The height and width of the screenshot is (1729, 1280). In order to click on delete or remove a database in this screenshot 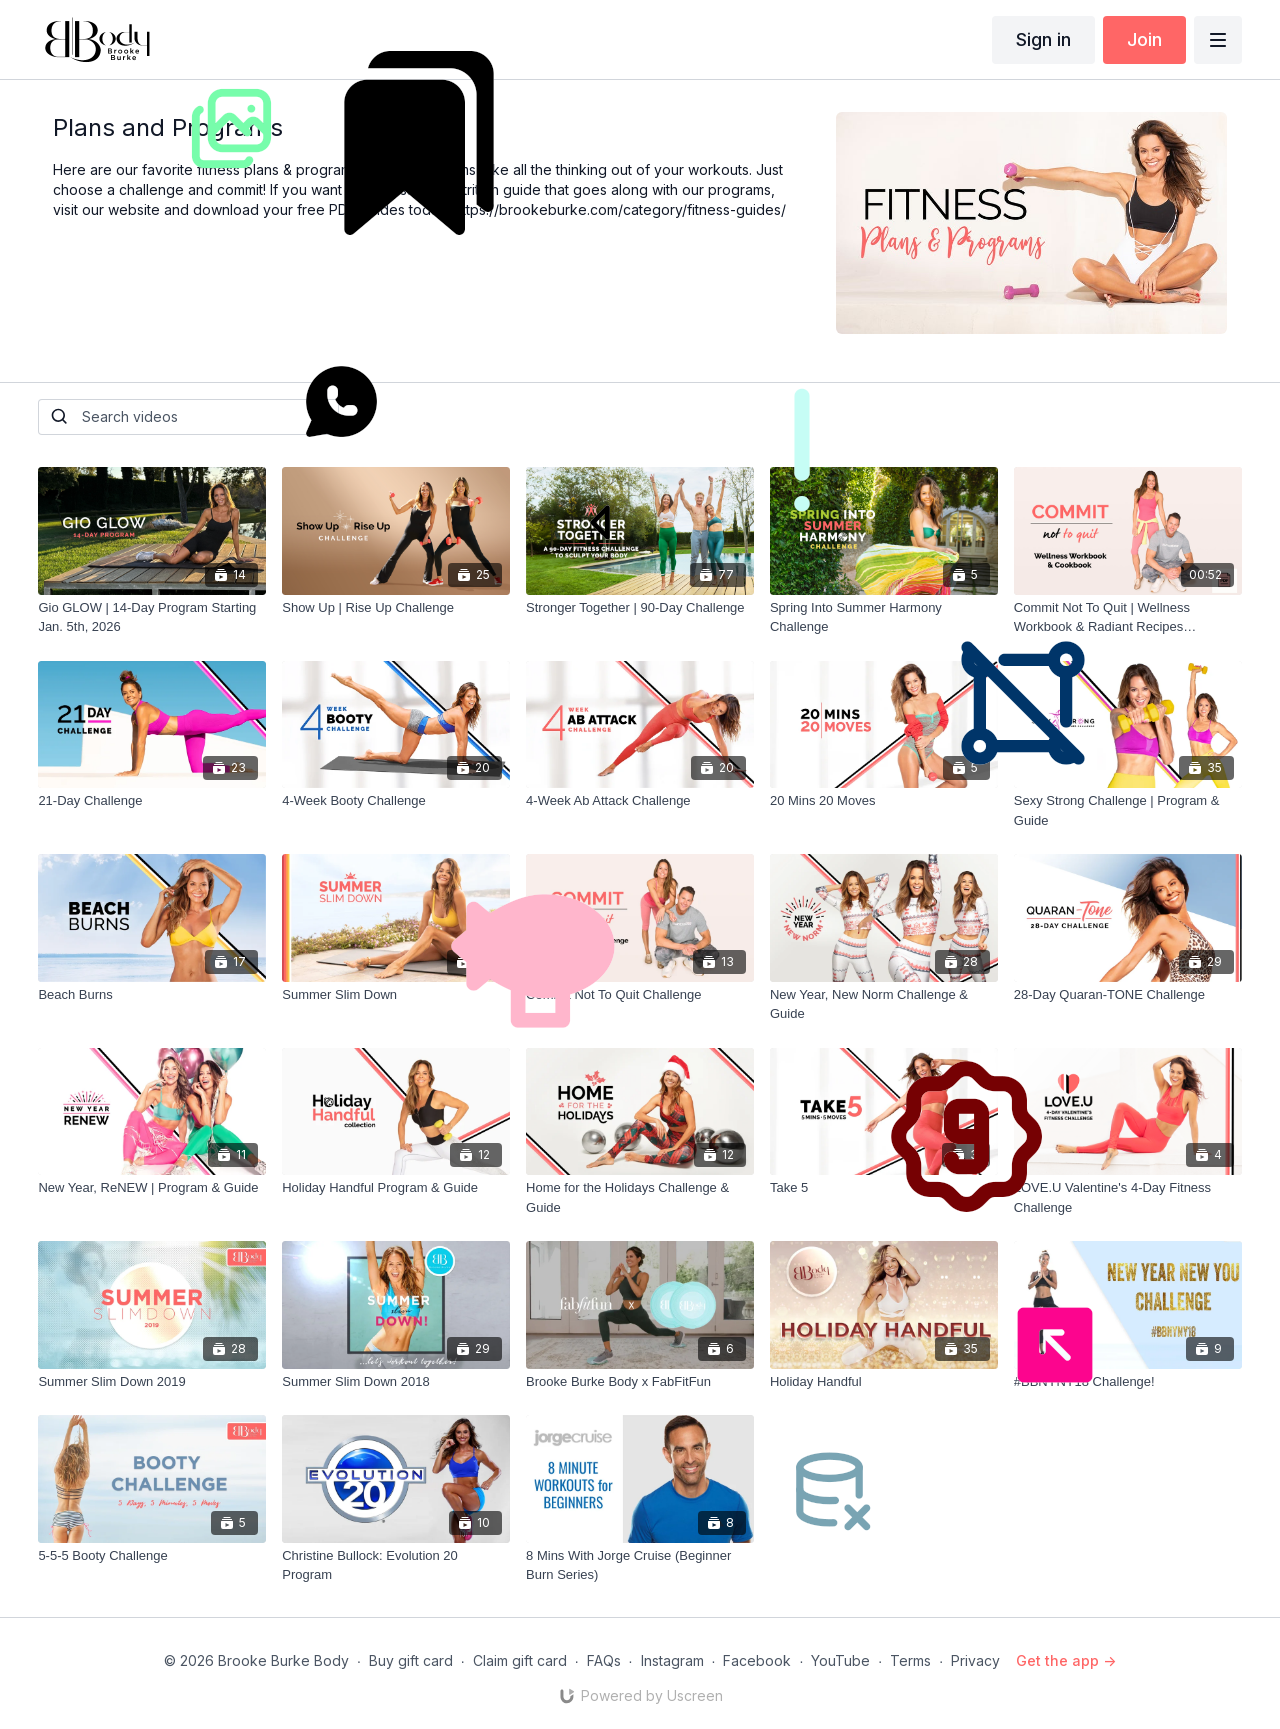, I will do `click(829, 1489)`.